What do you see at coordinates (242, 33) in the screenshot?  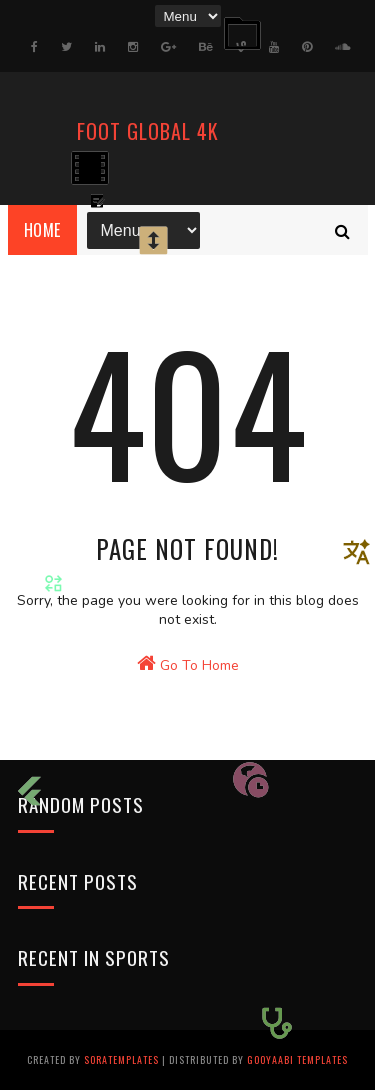 I see `open folder to view files` at bounding box center [242, 33].